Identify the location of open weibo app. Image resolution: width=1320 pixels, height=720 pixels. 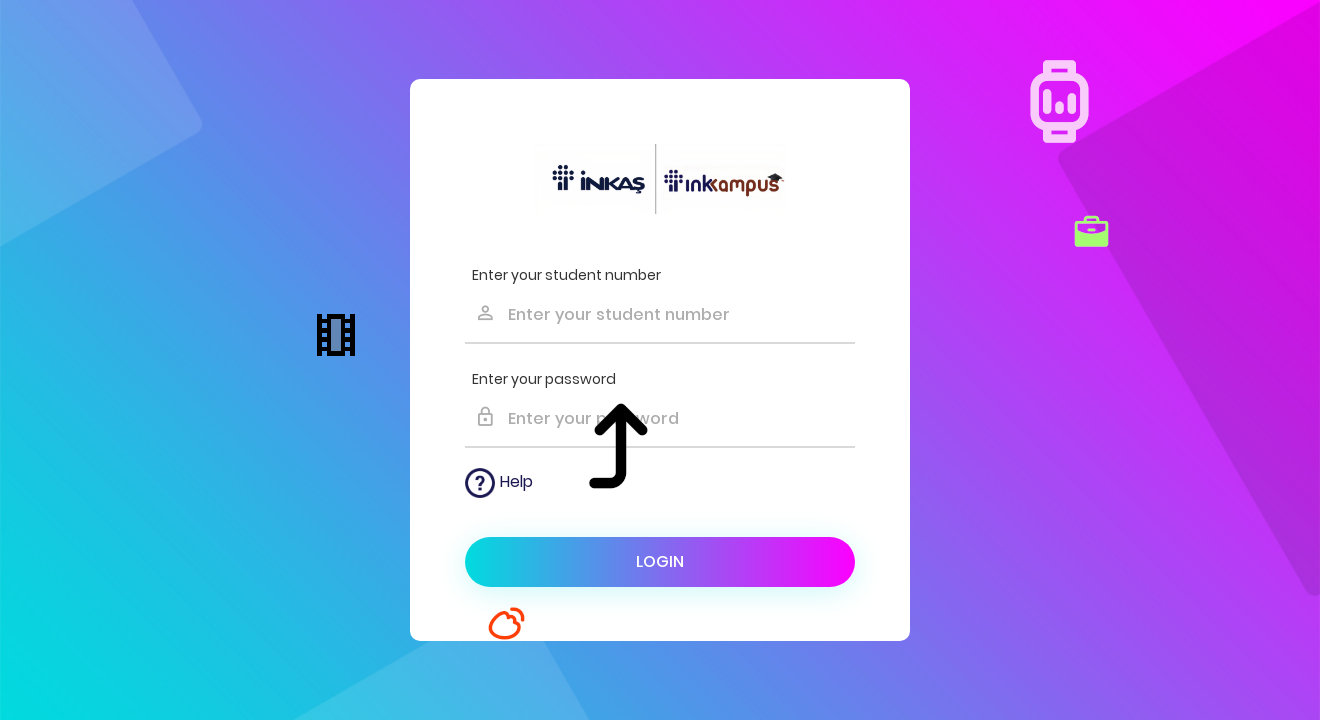
(506, 623).